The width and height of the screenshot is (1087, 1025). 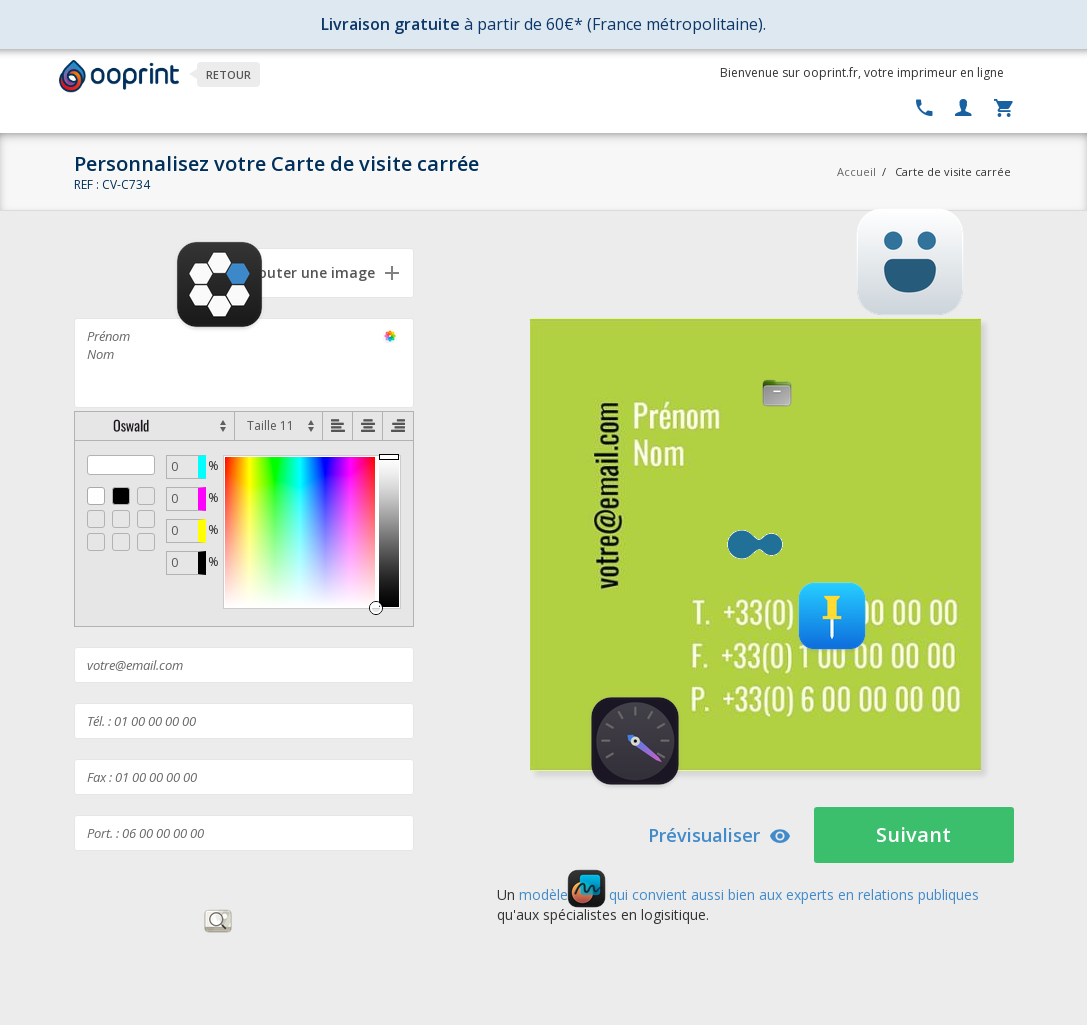 I want to click on open shotwell photo manager, so click(x=390, y=336).